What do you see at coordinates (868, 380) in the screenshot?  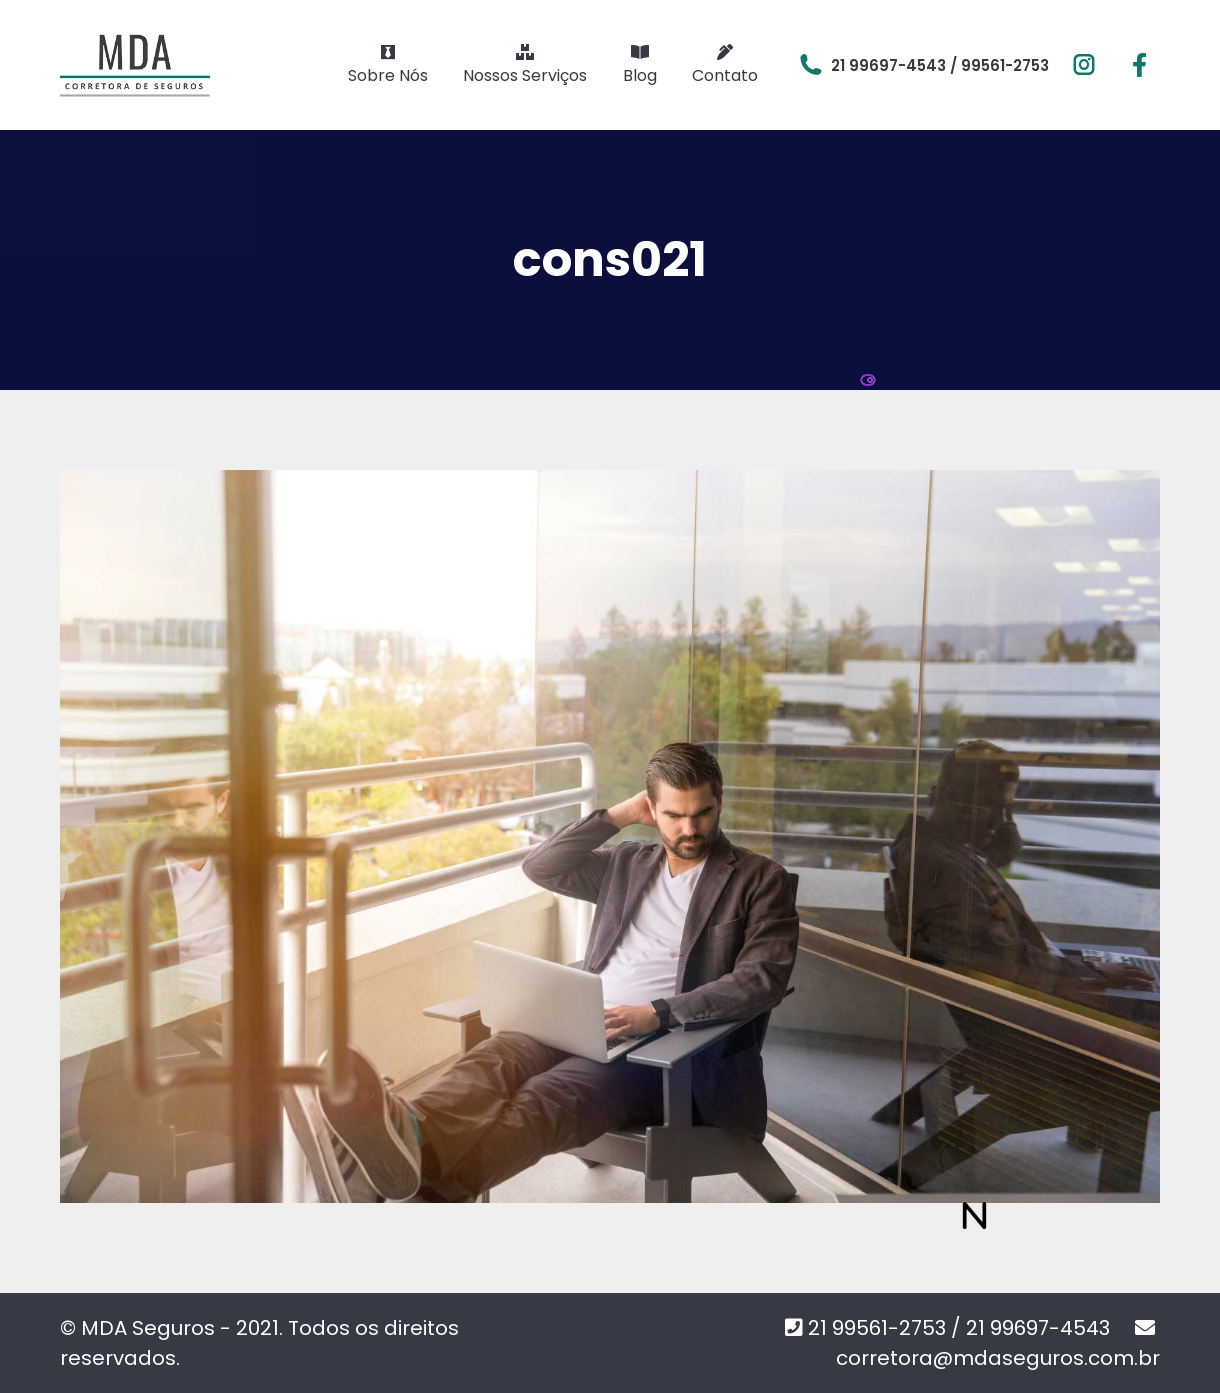 I see `toggle switch in the on/enabled position` at bounding box center [868, 380].